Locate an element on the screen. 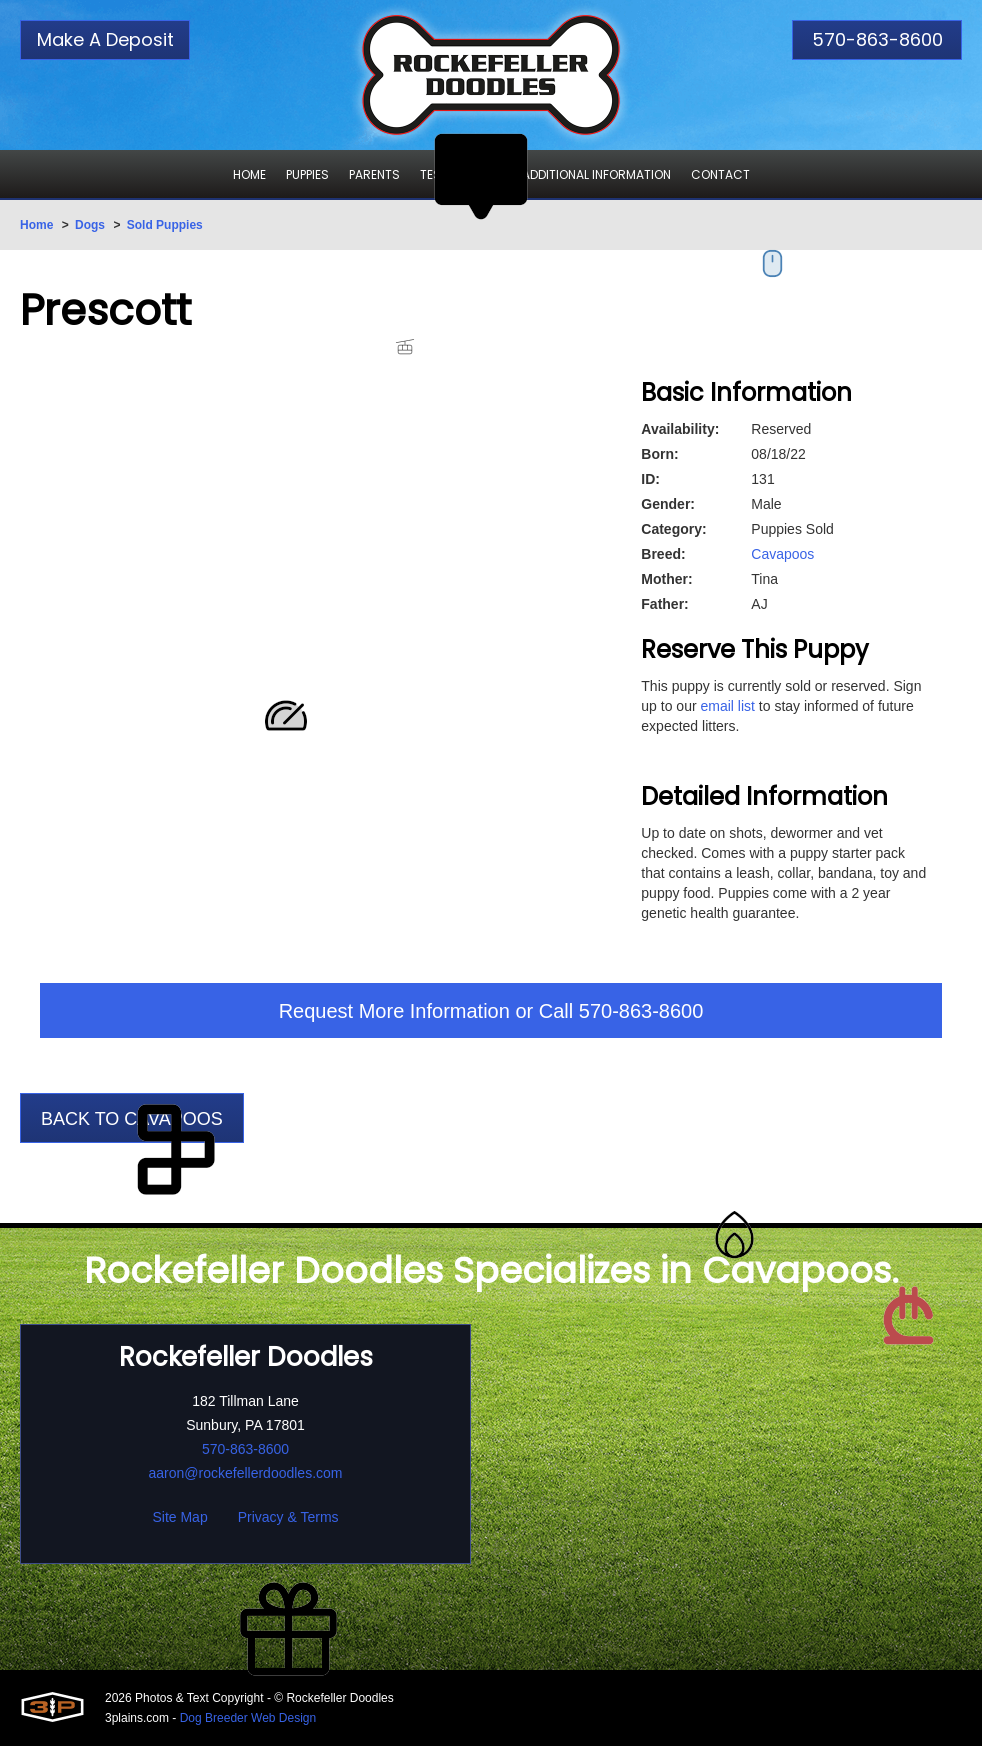 This screenshot has height=1746, width=982. view speed or performance metrics is located at coordinates (286, 717).